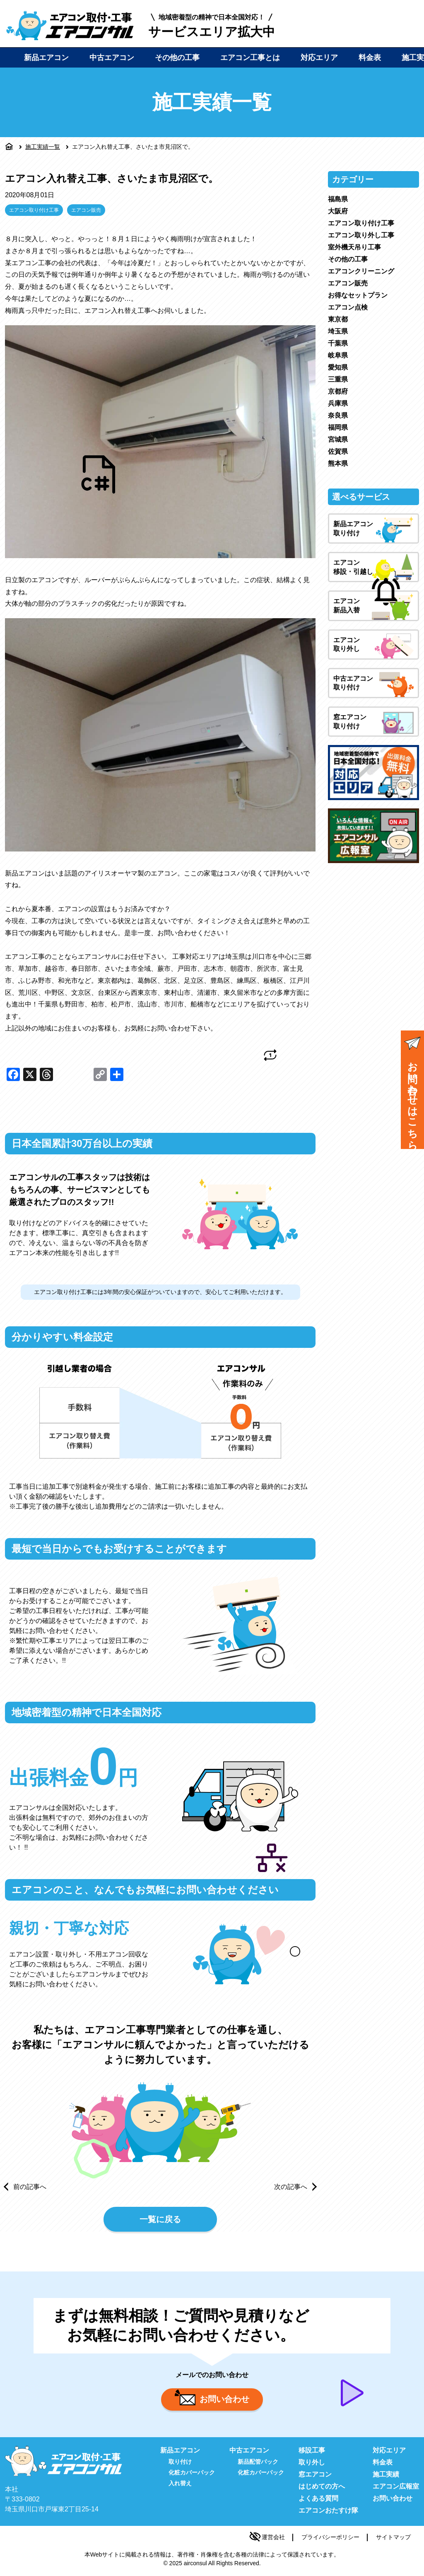  I want to click on hide password or sensitive content, so click(255, 2537).